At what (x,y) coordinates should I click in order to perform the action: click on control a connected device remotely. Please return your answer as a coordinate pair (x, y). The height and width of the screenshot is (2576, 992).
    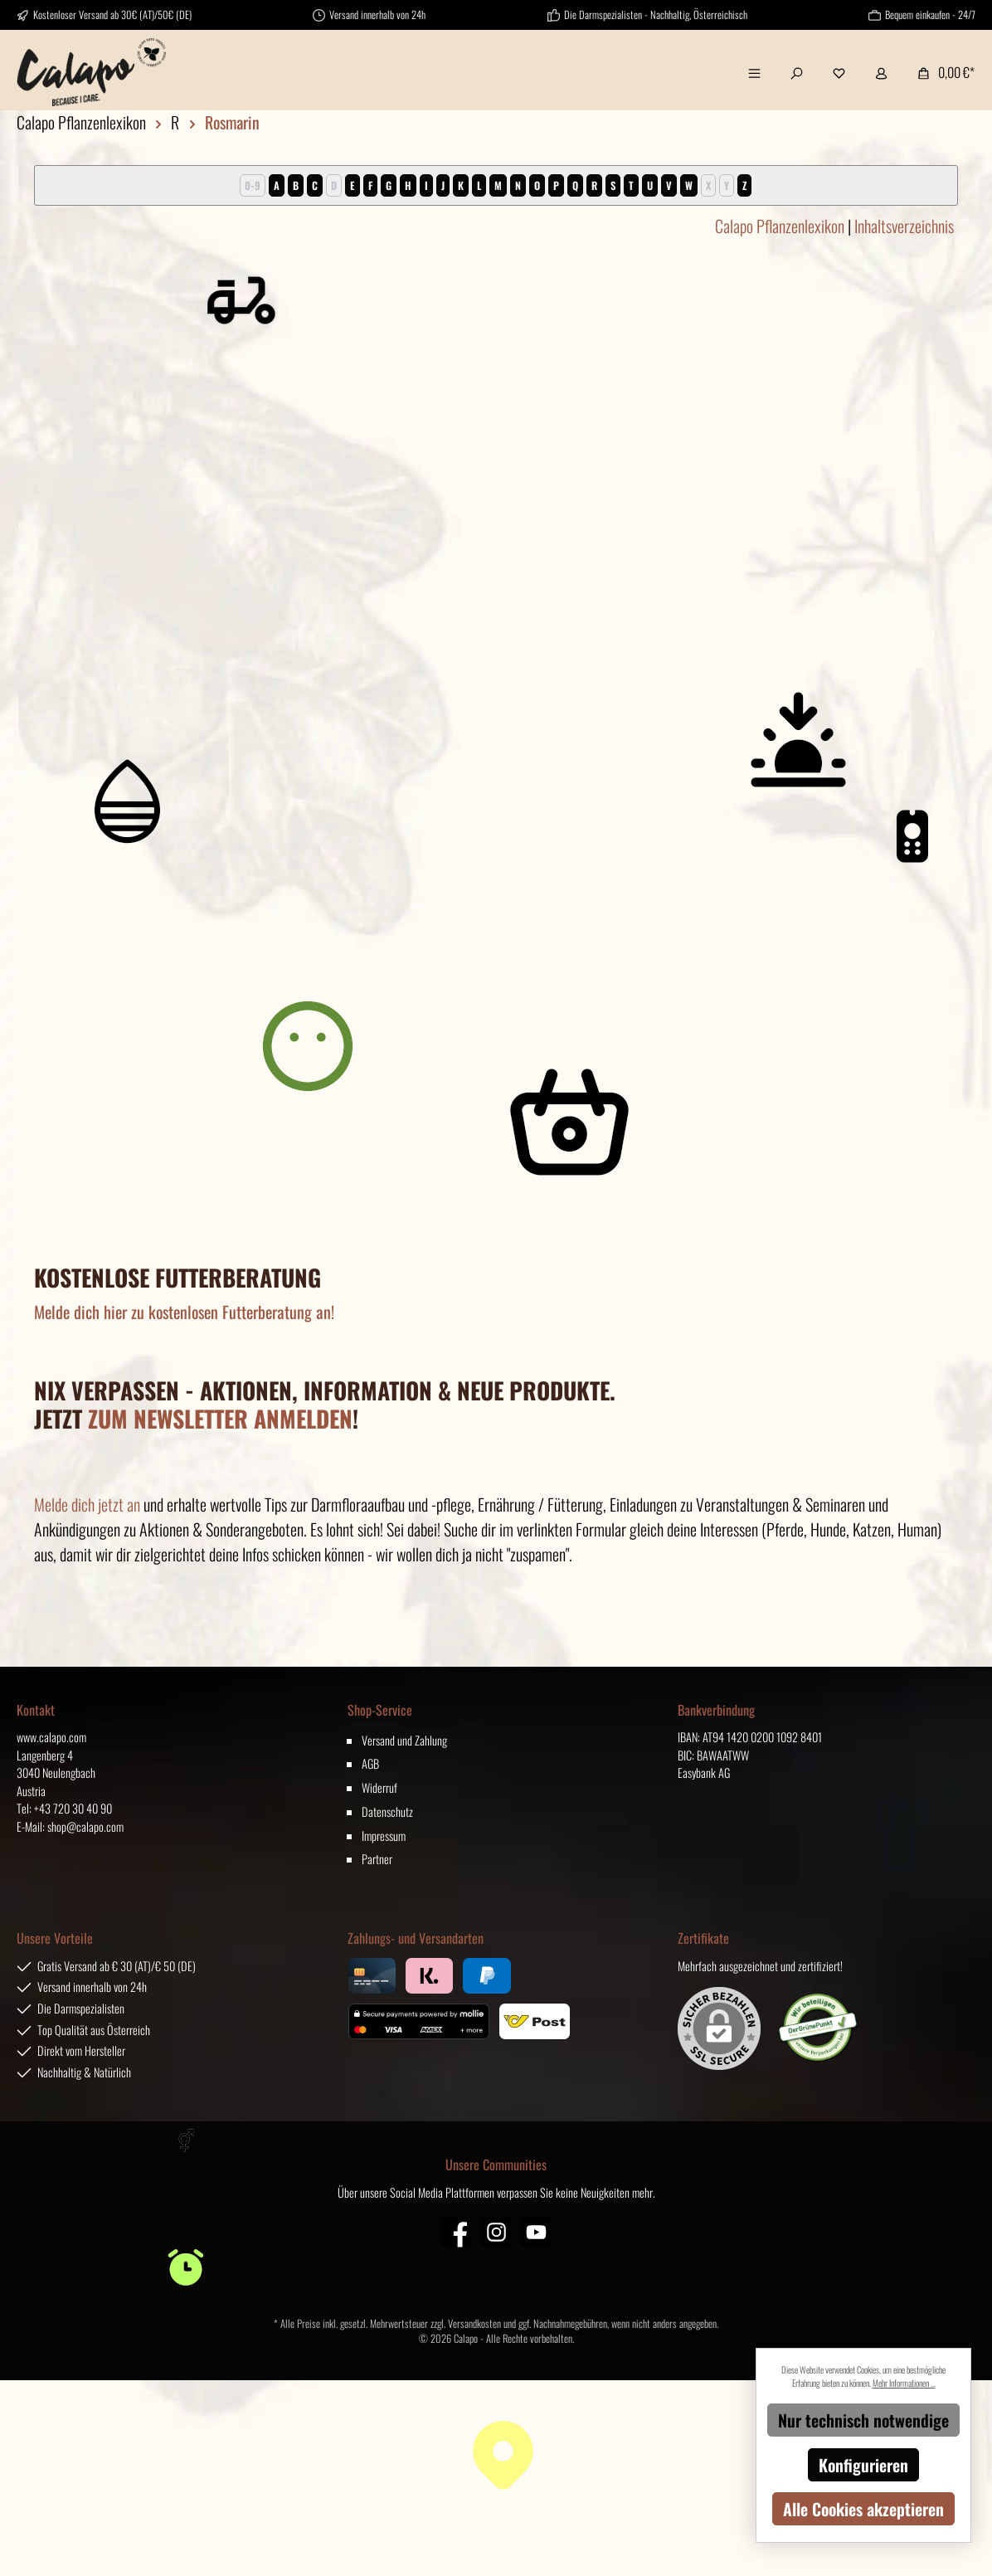
    Looking at the image, I should click on (912, 836).